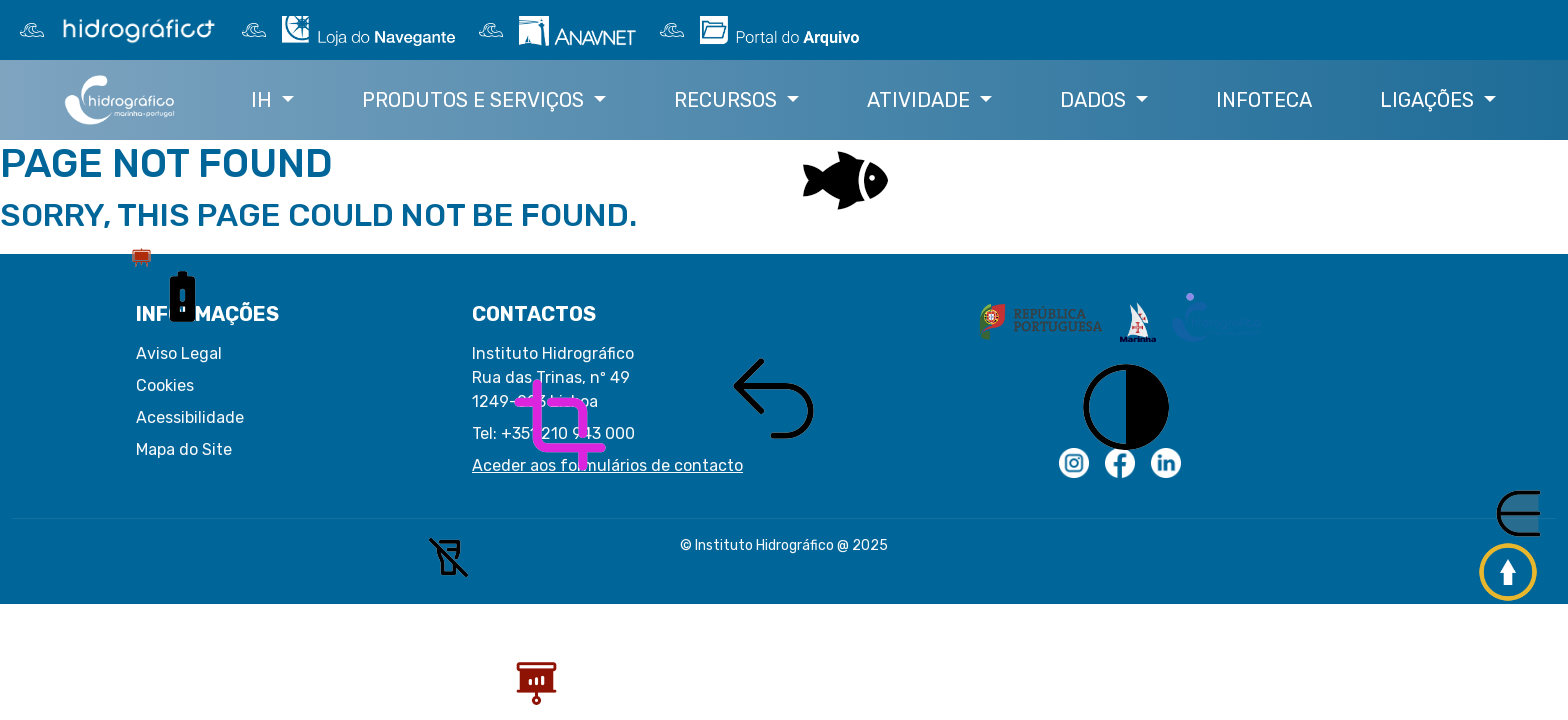  What do you see at coordinates (1126, 407) in the screenshot?
I see `adjust display contrast settings` at bounding box center [1126, 407].